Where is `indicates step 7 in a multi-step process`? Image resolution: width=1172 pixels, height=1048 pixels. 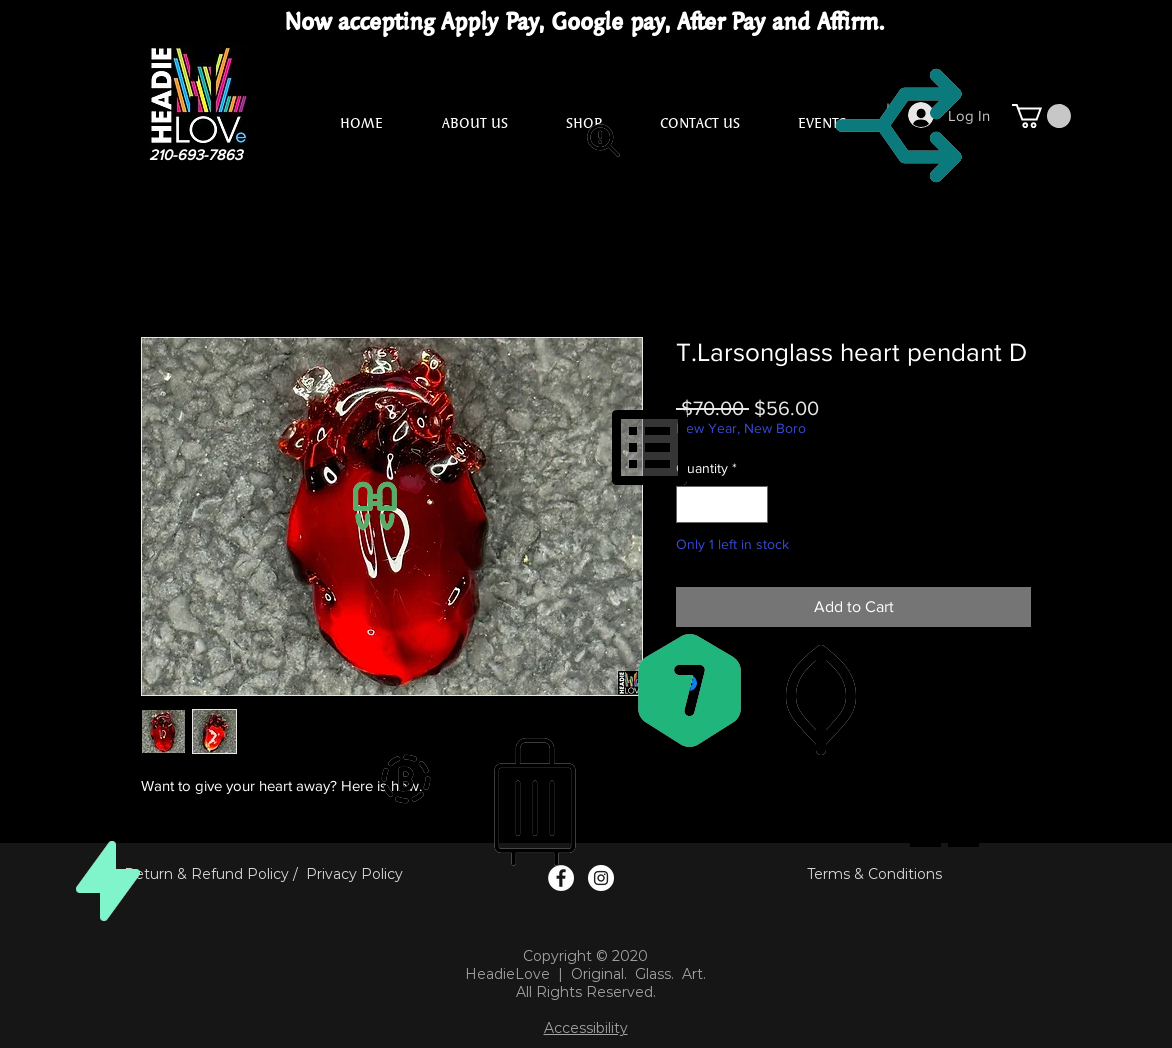
indicates step 7 in a multi-step process is located at coordinates (689, 690).